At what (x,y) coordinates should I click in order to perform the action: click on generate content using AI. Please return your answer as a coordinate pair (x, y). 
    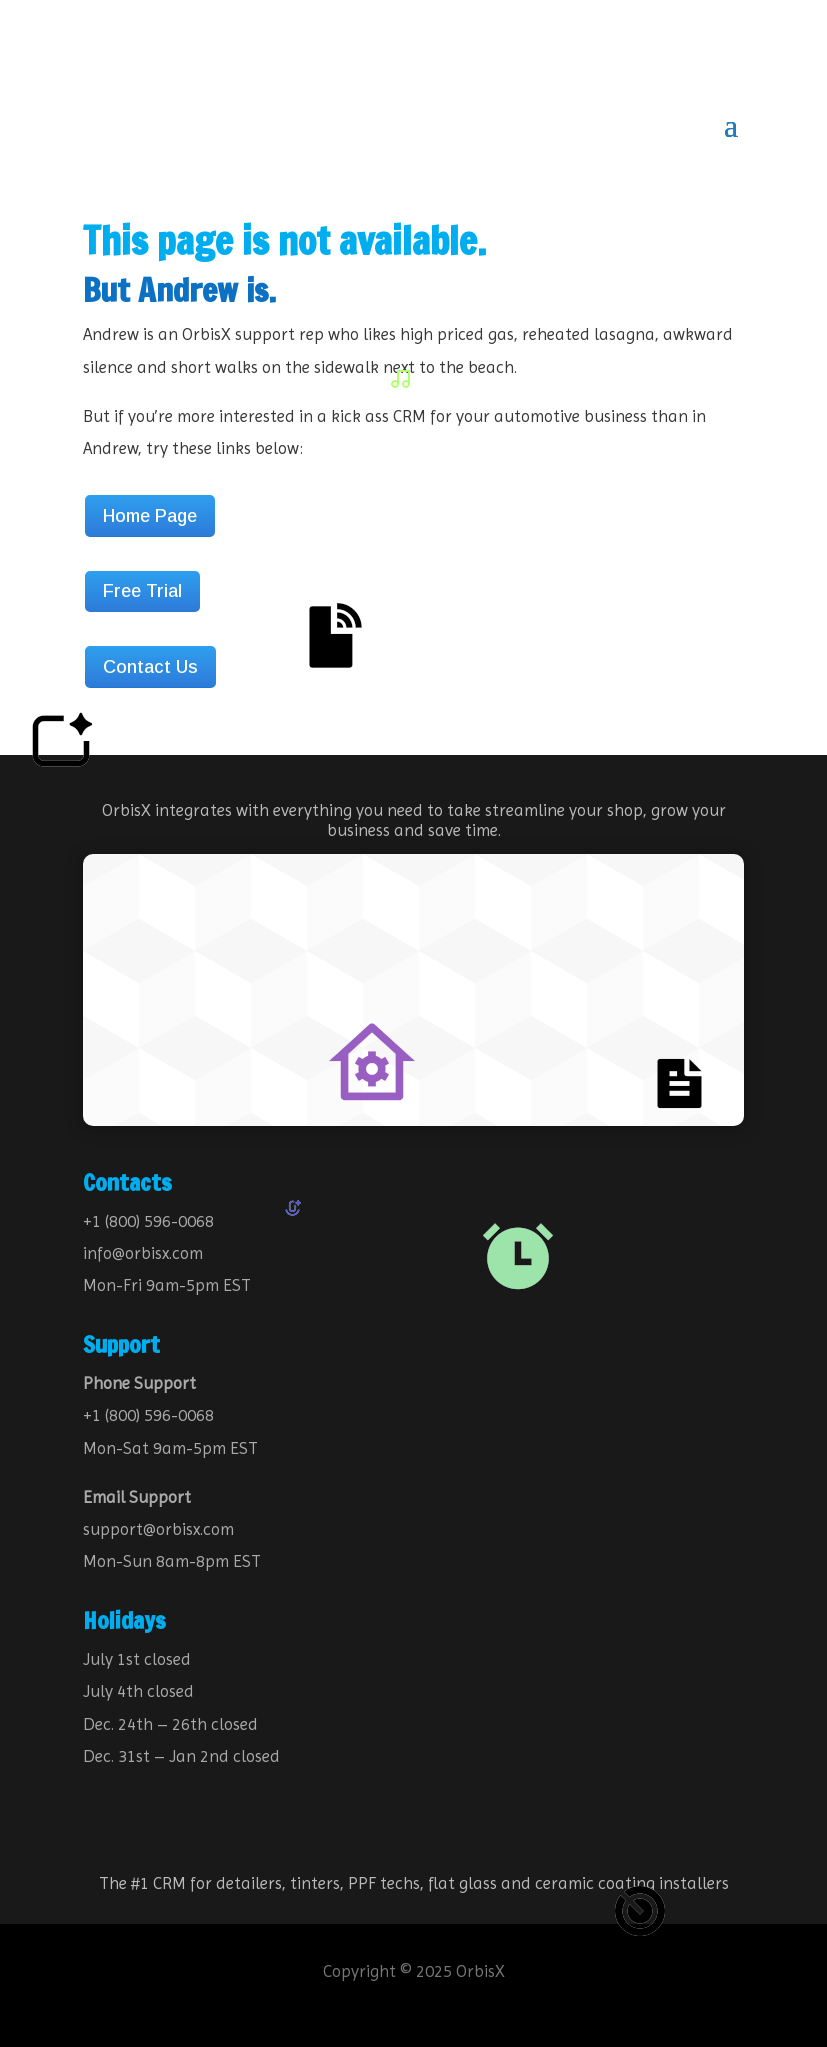
    Looking at the image, I should click on (61, 741).